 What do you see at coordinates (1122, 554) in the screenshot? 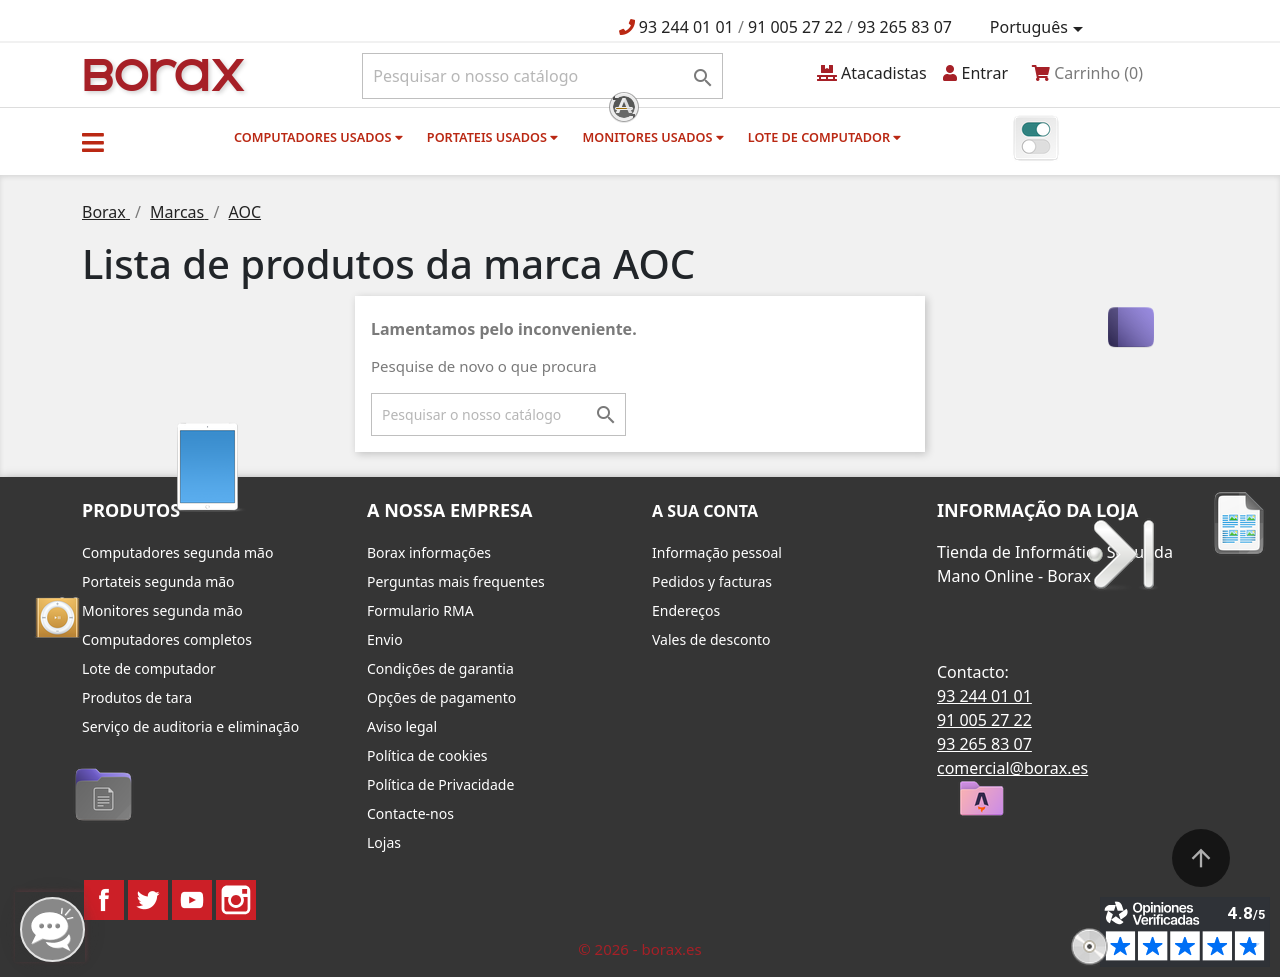
I see `skip to the last item in a list or sequence` at bounding box center [1122, 554].